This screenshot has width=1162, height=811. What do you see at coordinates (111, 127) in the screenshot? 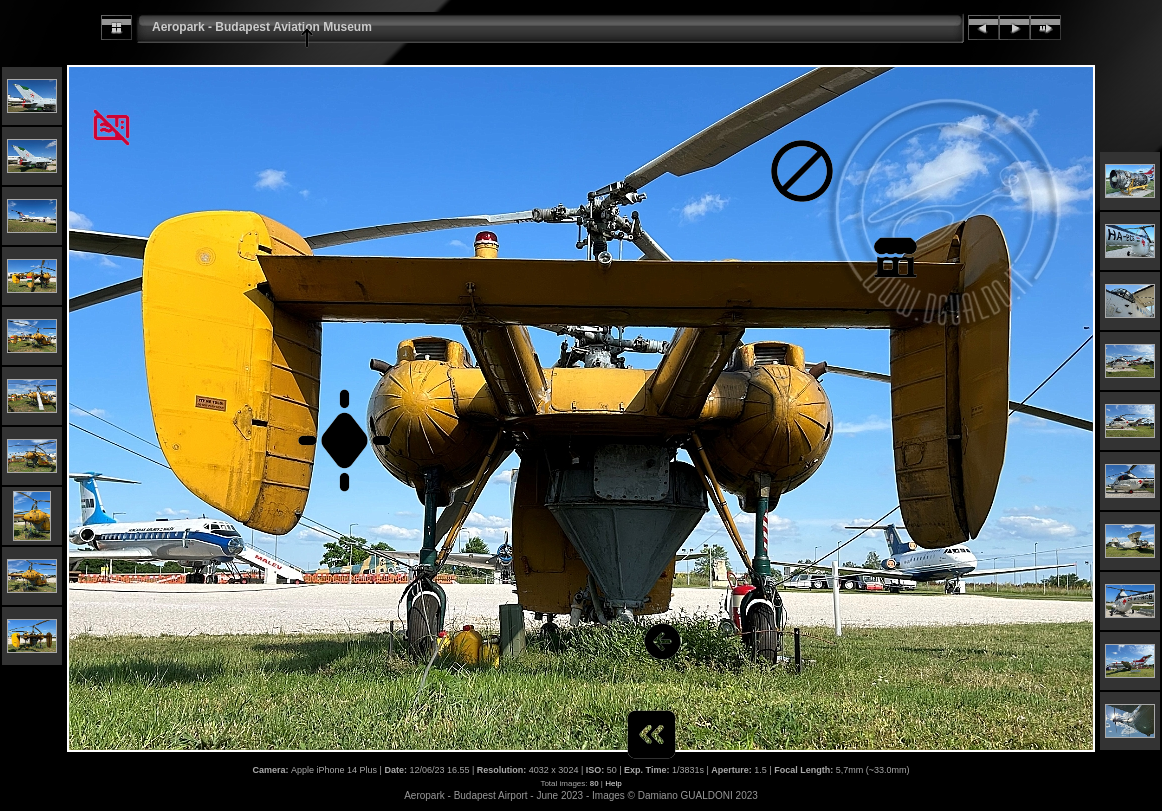
I see `microwave is currently disabled or off` at bounding box center [111, 127].